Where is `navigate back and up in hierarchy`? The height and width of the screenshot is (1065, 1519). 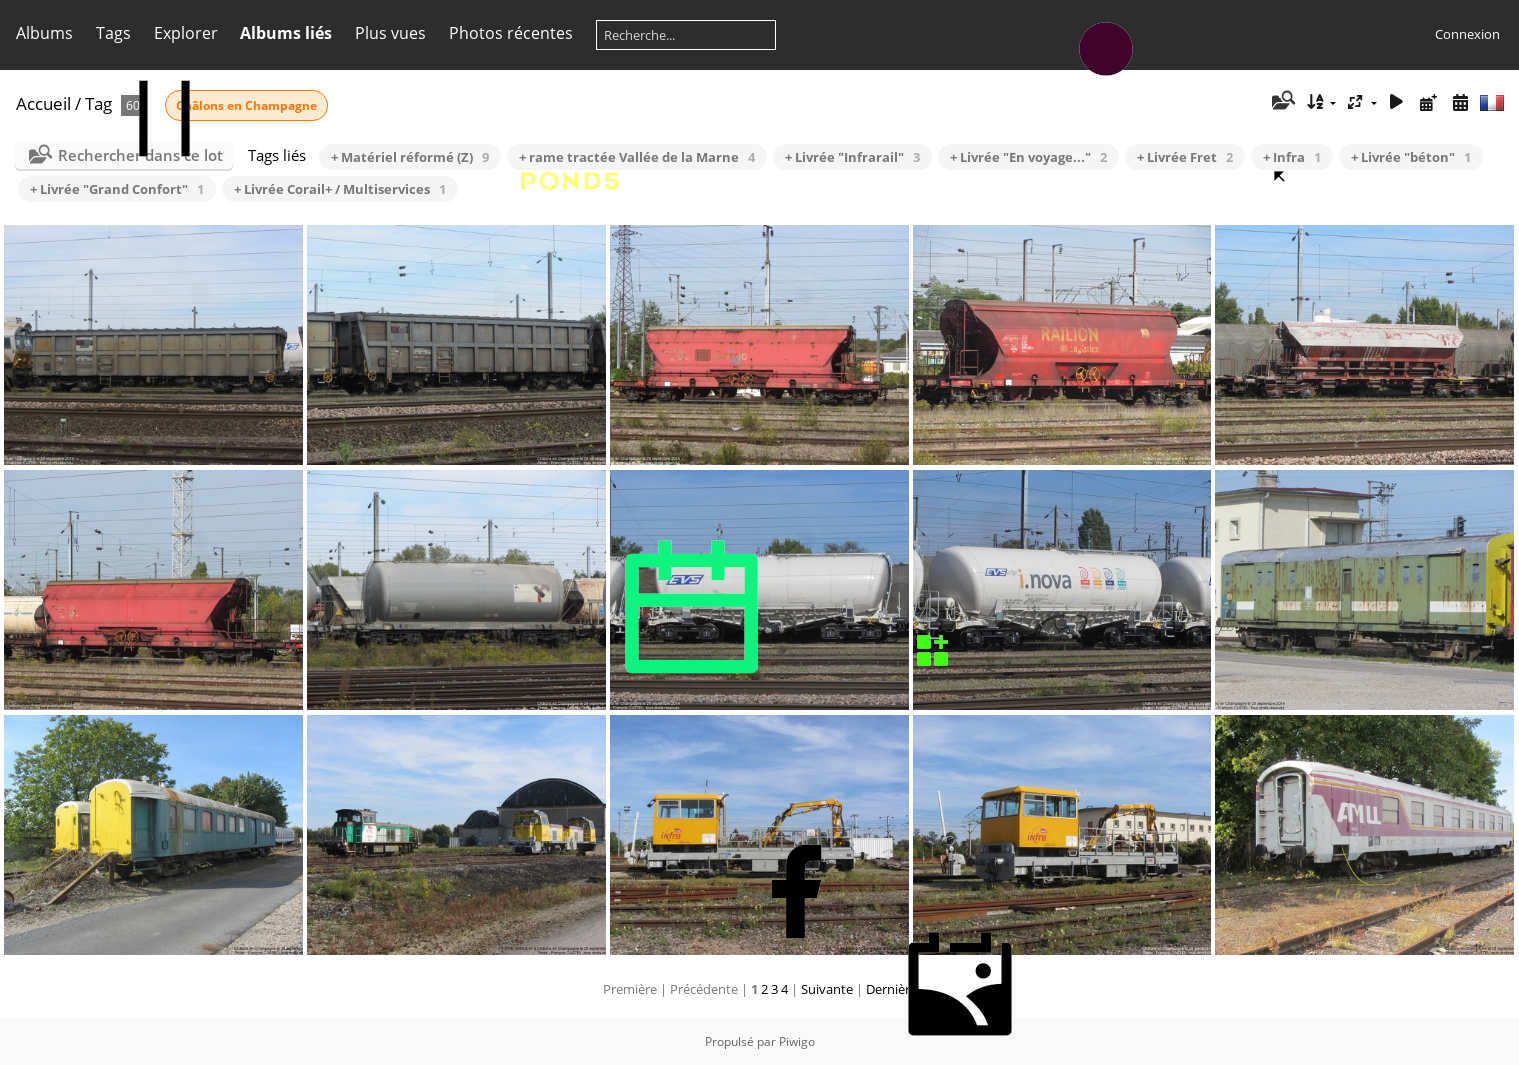 navigate back and up in hierarchy is located at coordinates (1279, 176).